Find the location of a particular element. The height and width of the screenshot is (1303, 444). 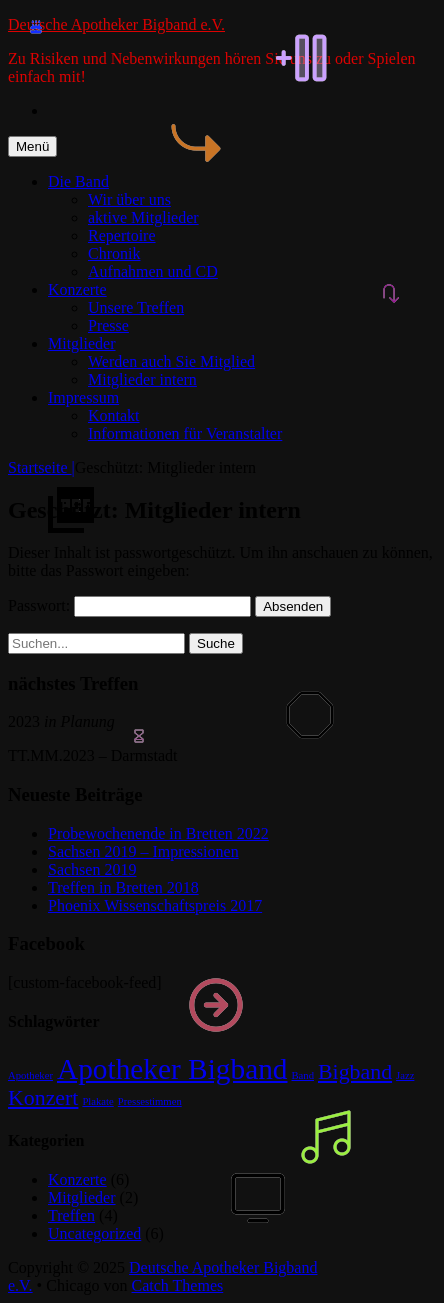

save or export as PDF is located at coordinates (71, 510).